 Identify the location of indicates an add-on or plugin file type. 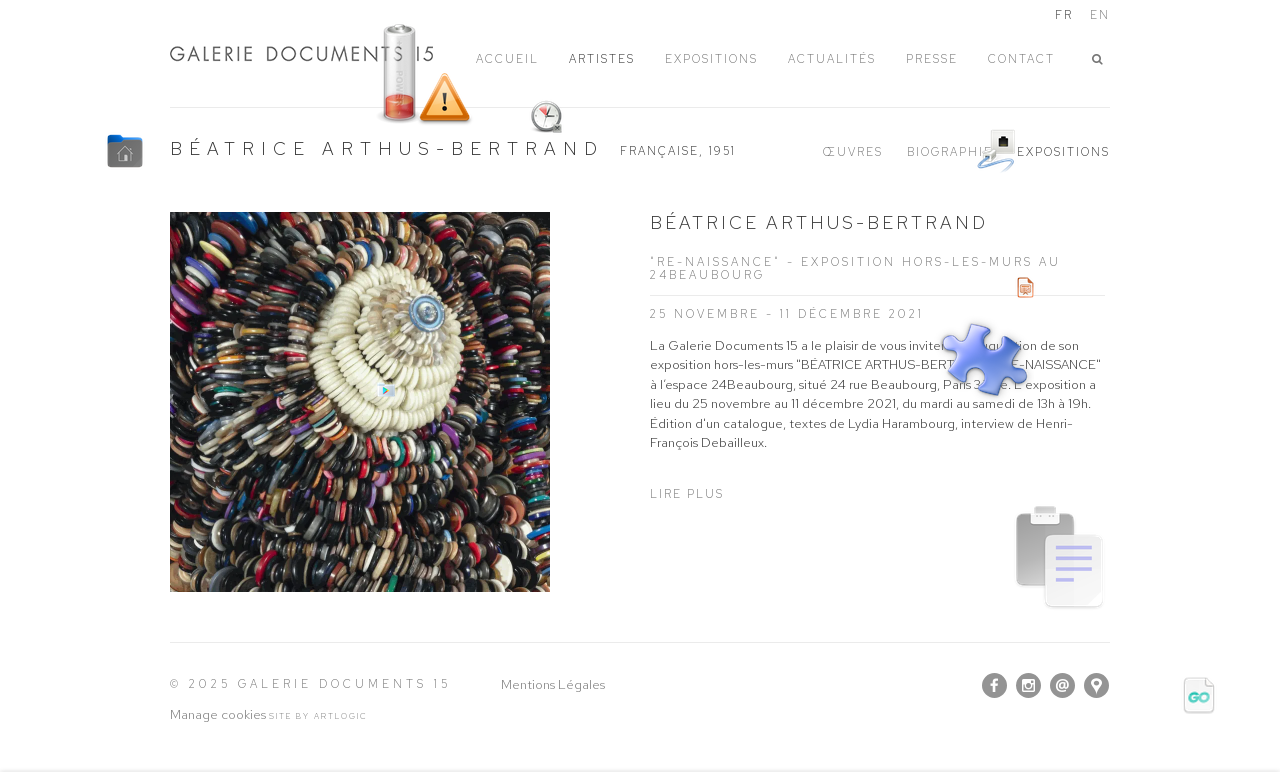
(983, 359).